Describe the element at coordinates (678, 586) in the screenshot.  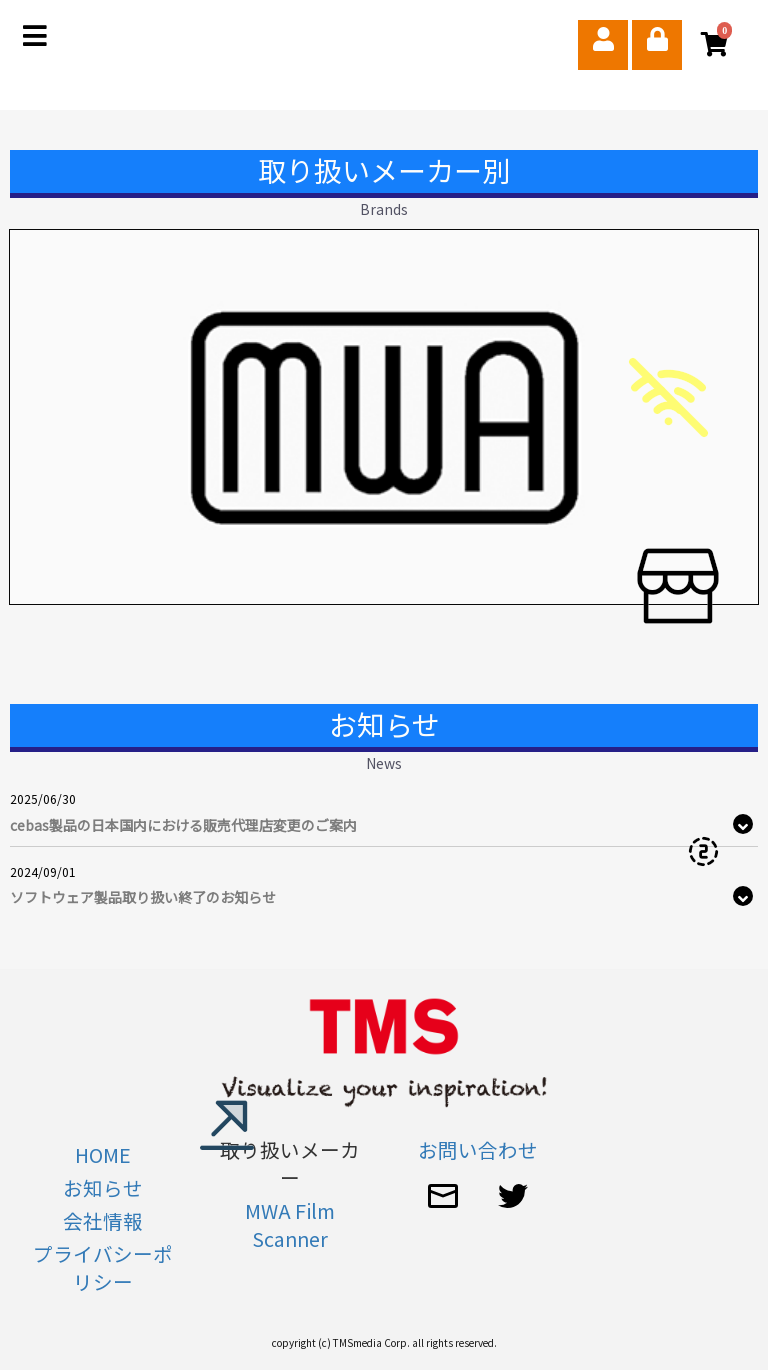
I see `browse the online store or marketplace` at that location.